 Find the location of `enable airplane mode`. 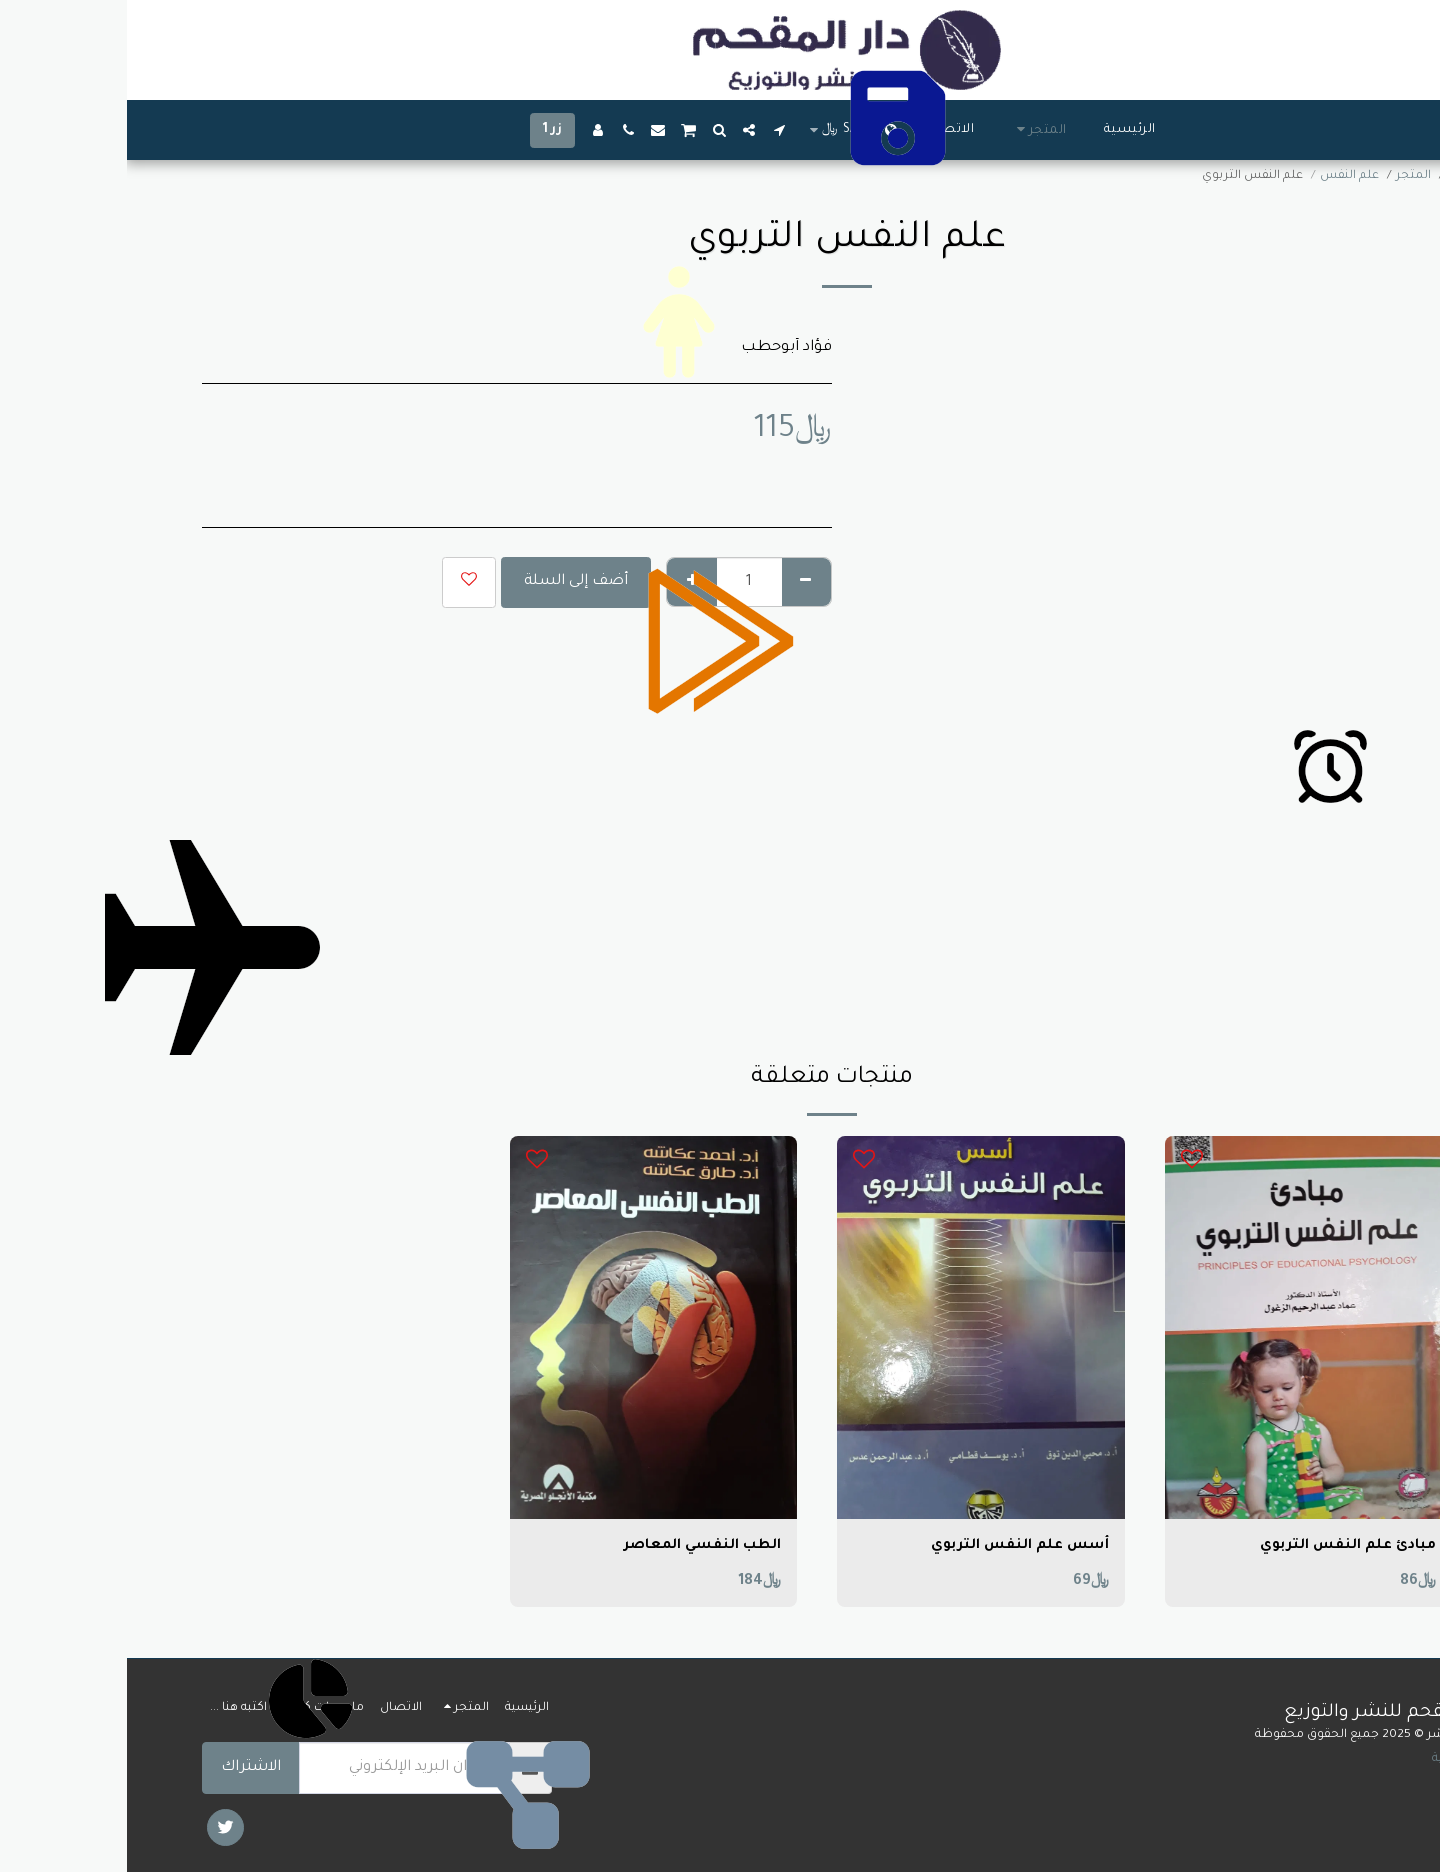

enable airplane mode is located at coordinates (212, 947).